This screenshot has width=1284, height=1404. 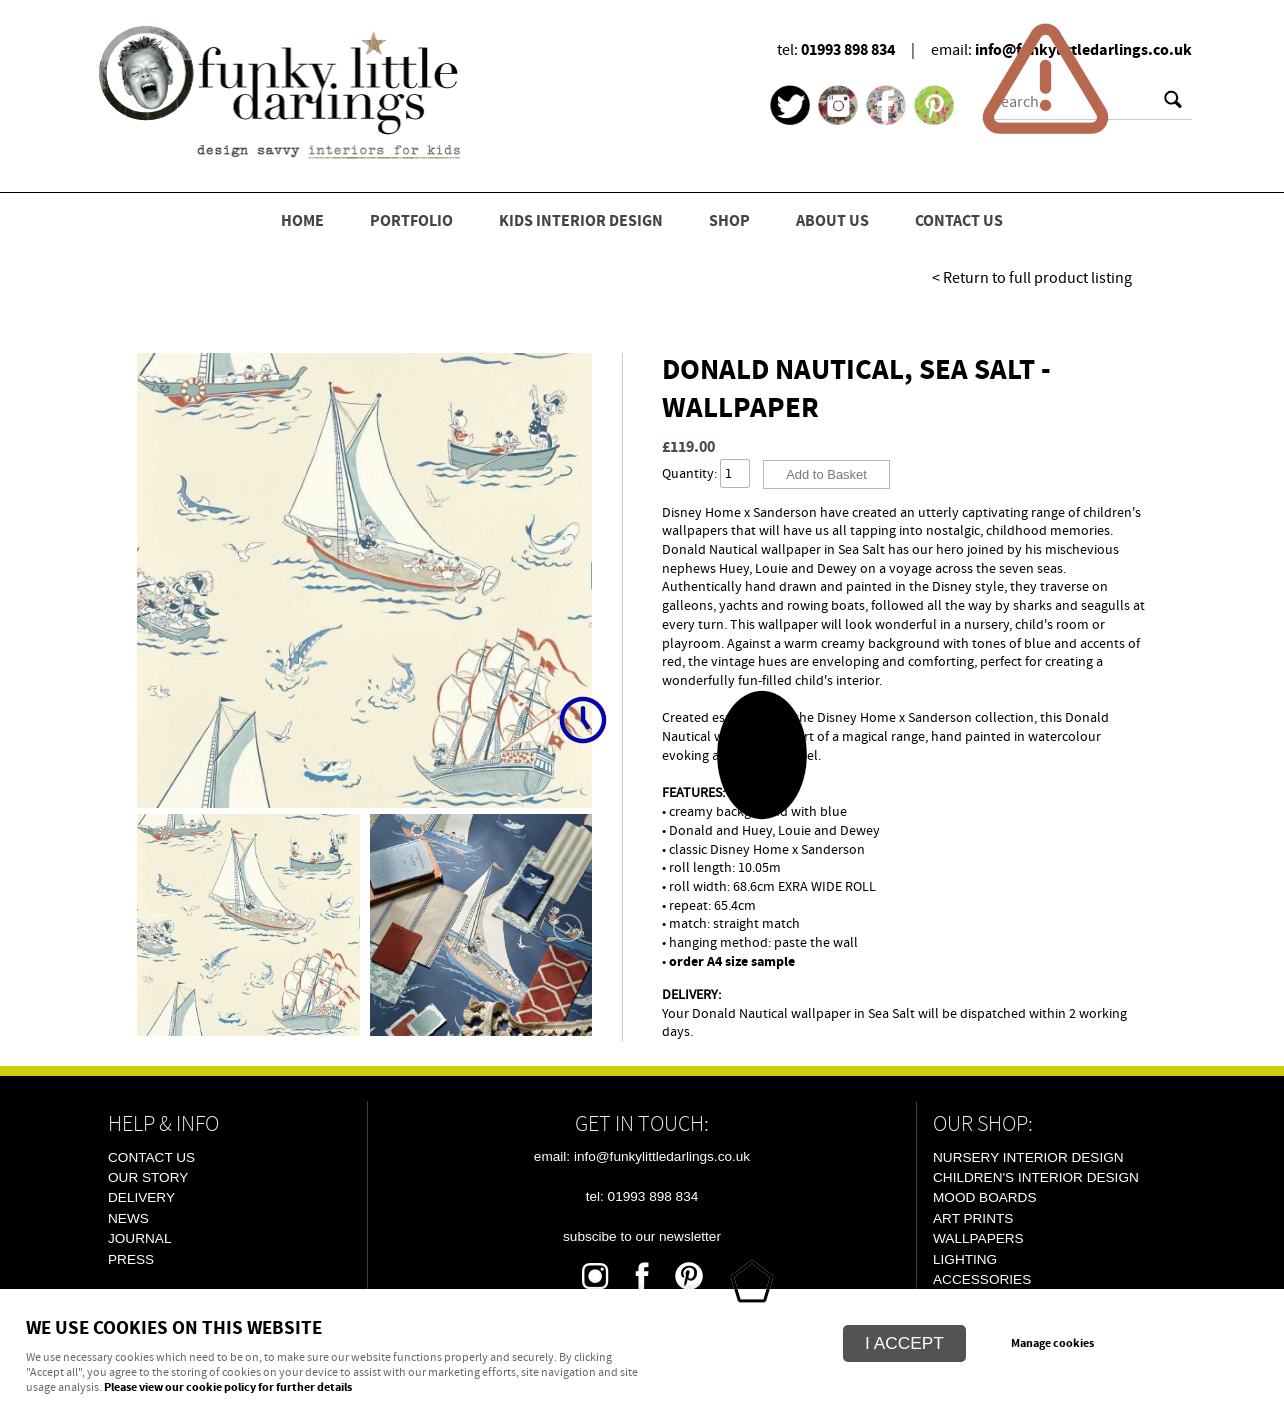 I want to click on warning or caution indicator, so click(x=1045, y=82).